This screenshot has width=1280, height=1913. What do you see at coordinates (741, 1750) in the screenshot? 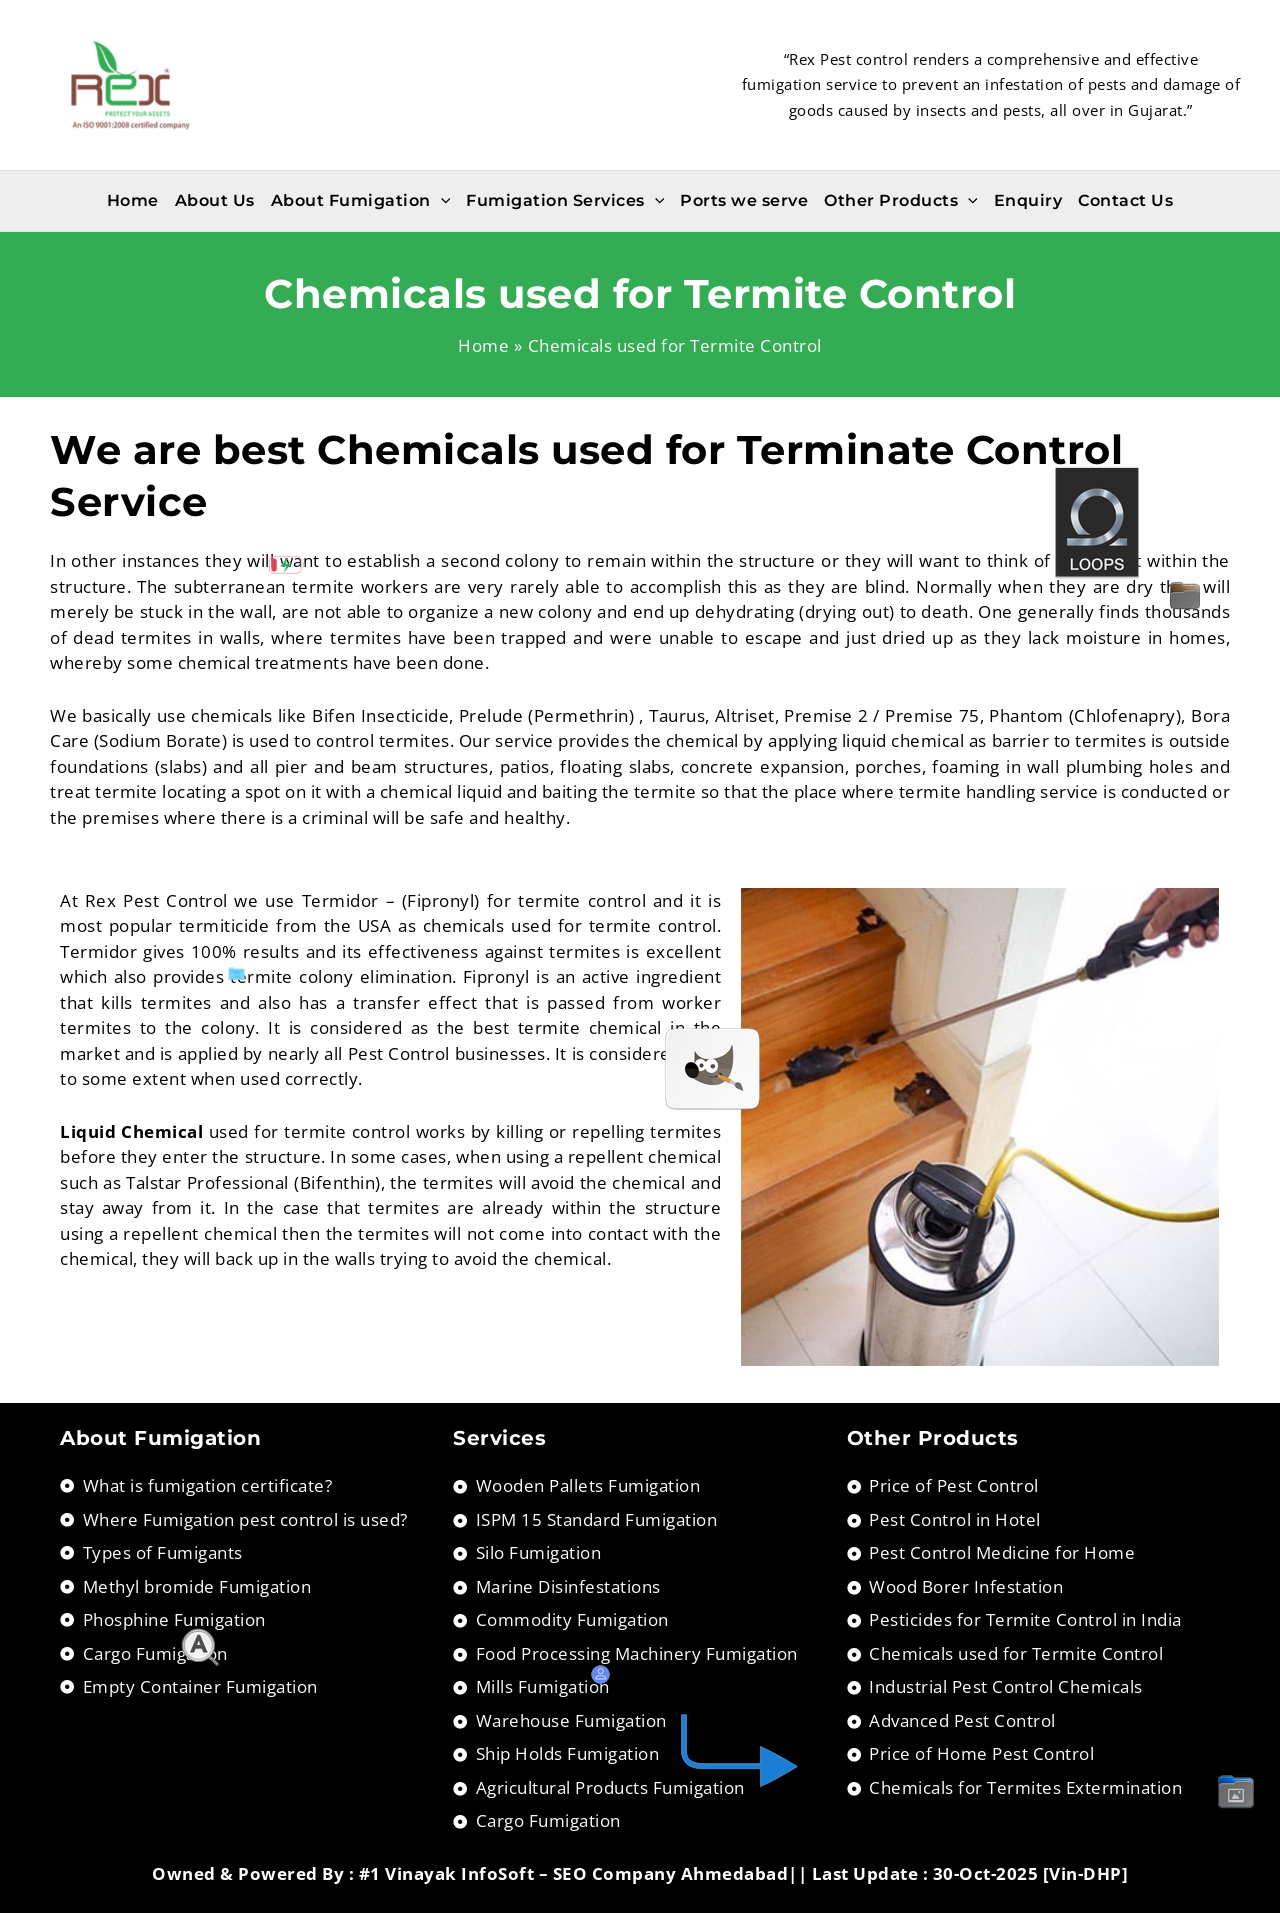
I see `forward an email message` at bounding box center [741, 1750].